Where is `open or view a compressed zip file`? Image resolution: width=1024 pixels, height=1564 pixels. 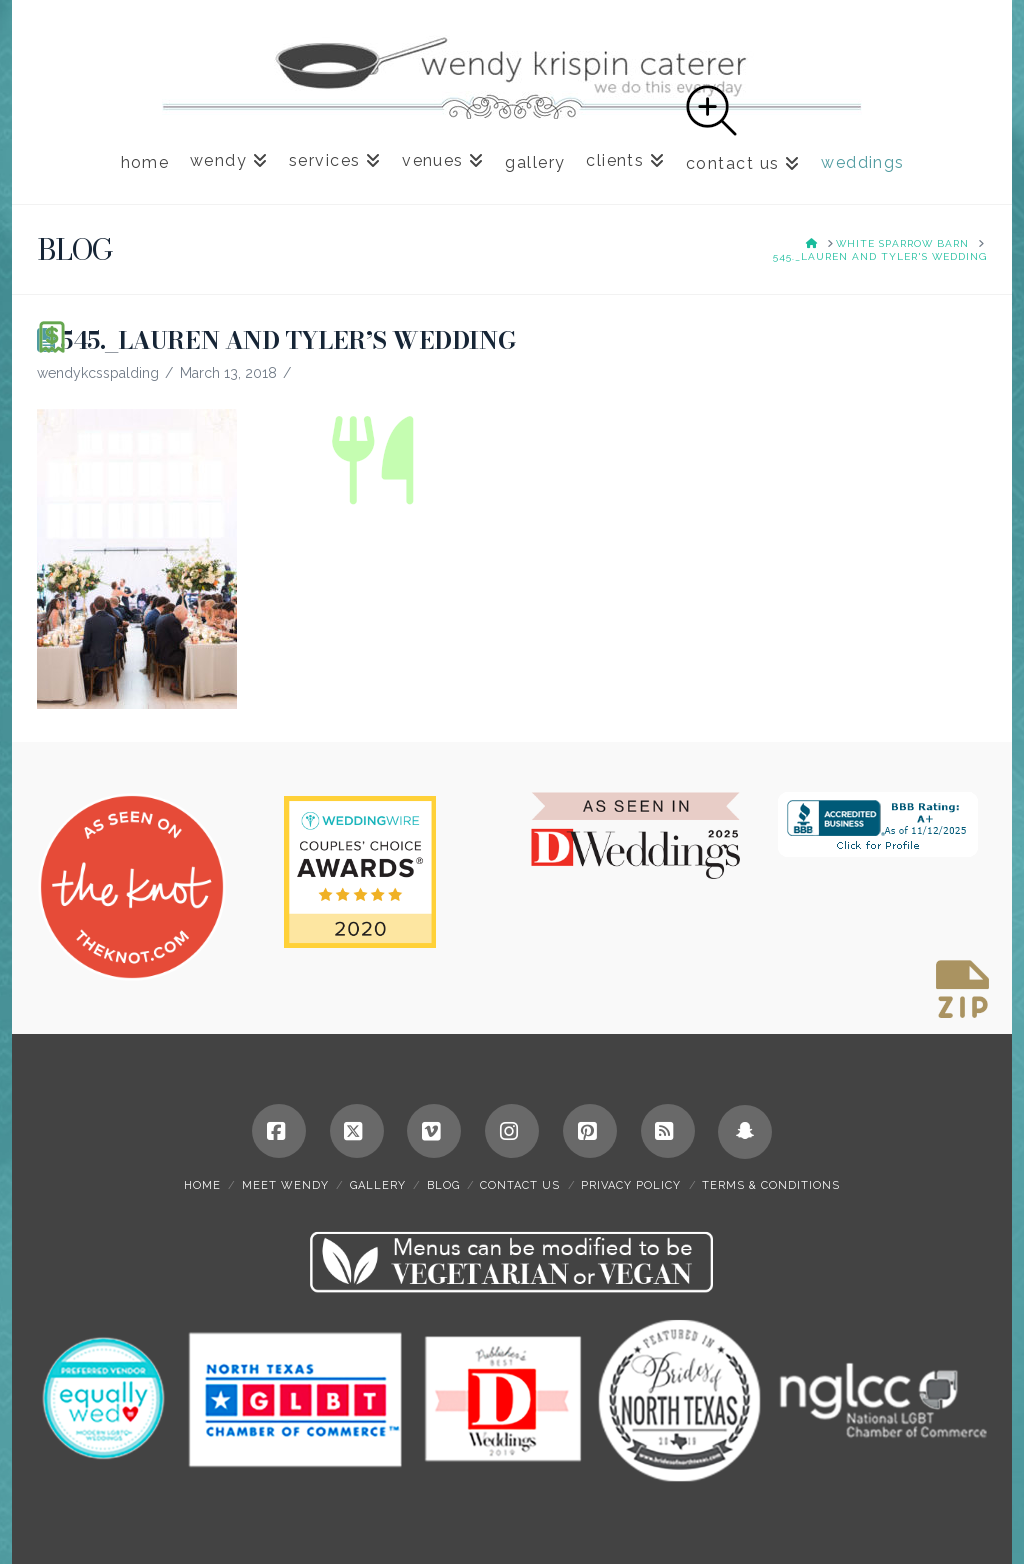 open or view a compressed zip file is located at coordinates (962, 991).